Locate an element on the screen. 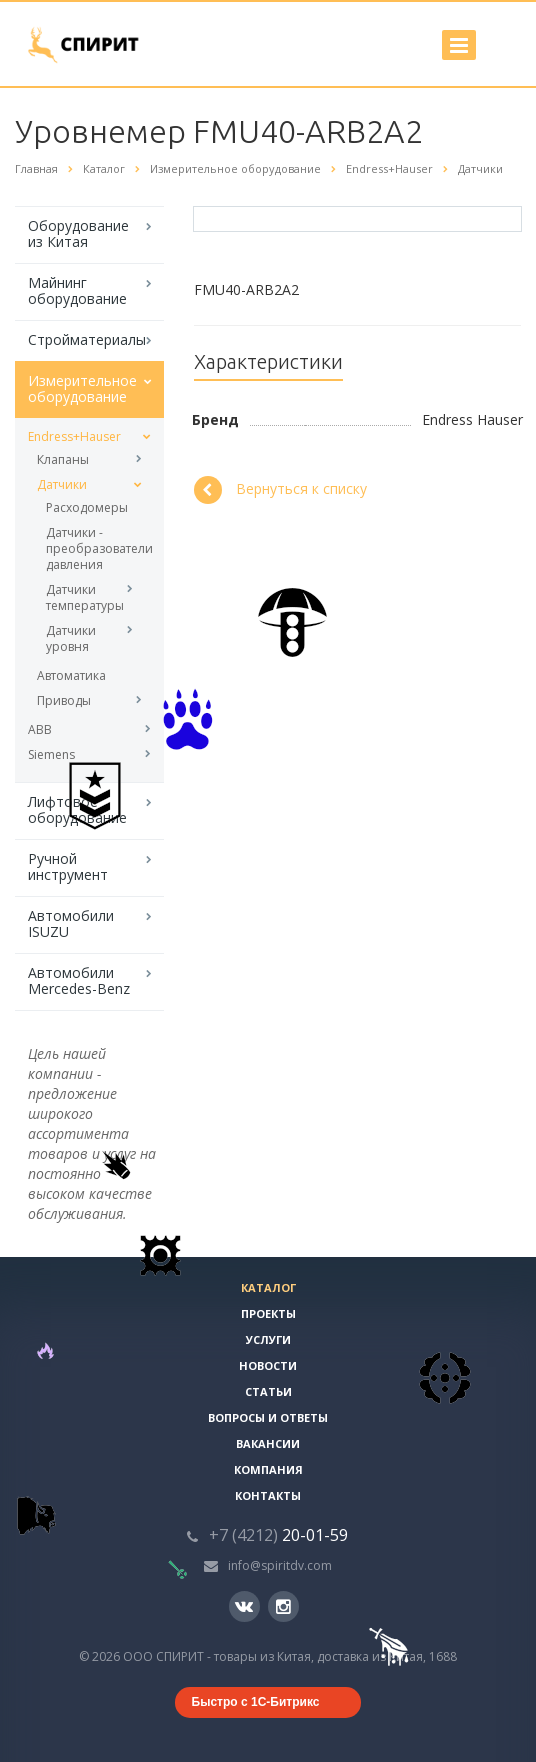 The image size is (536, 1762). indicates influence or social impact is located at coordinates (116, 1165).